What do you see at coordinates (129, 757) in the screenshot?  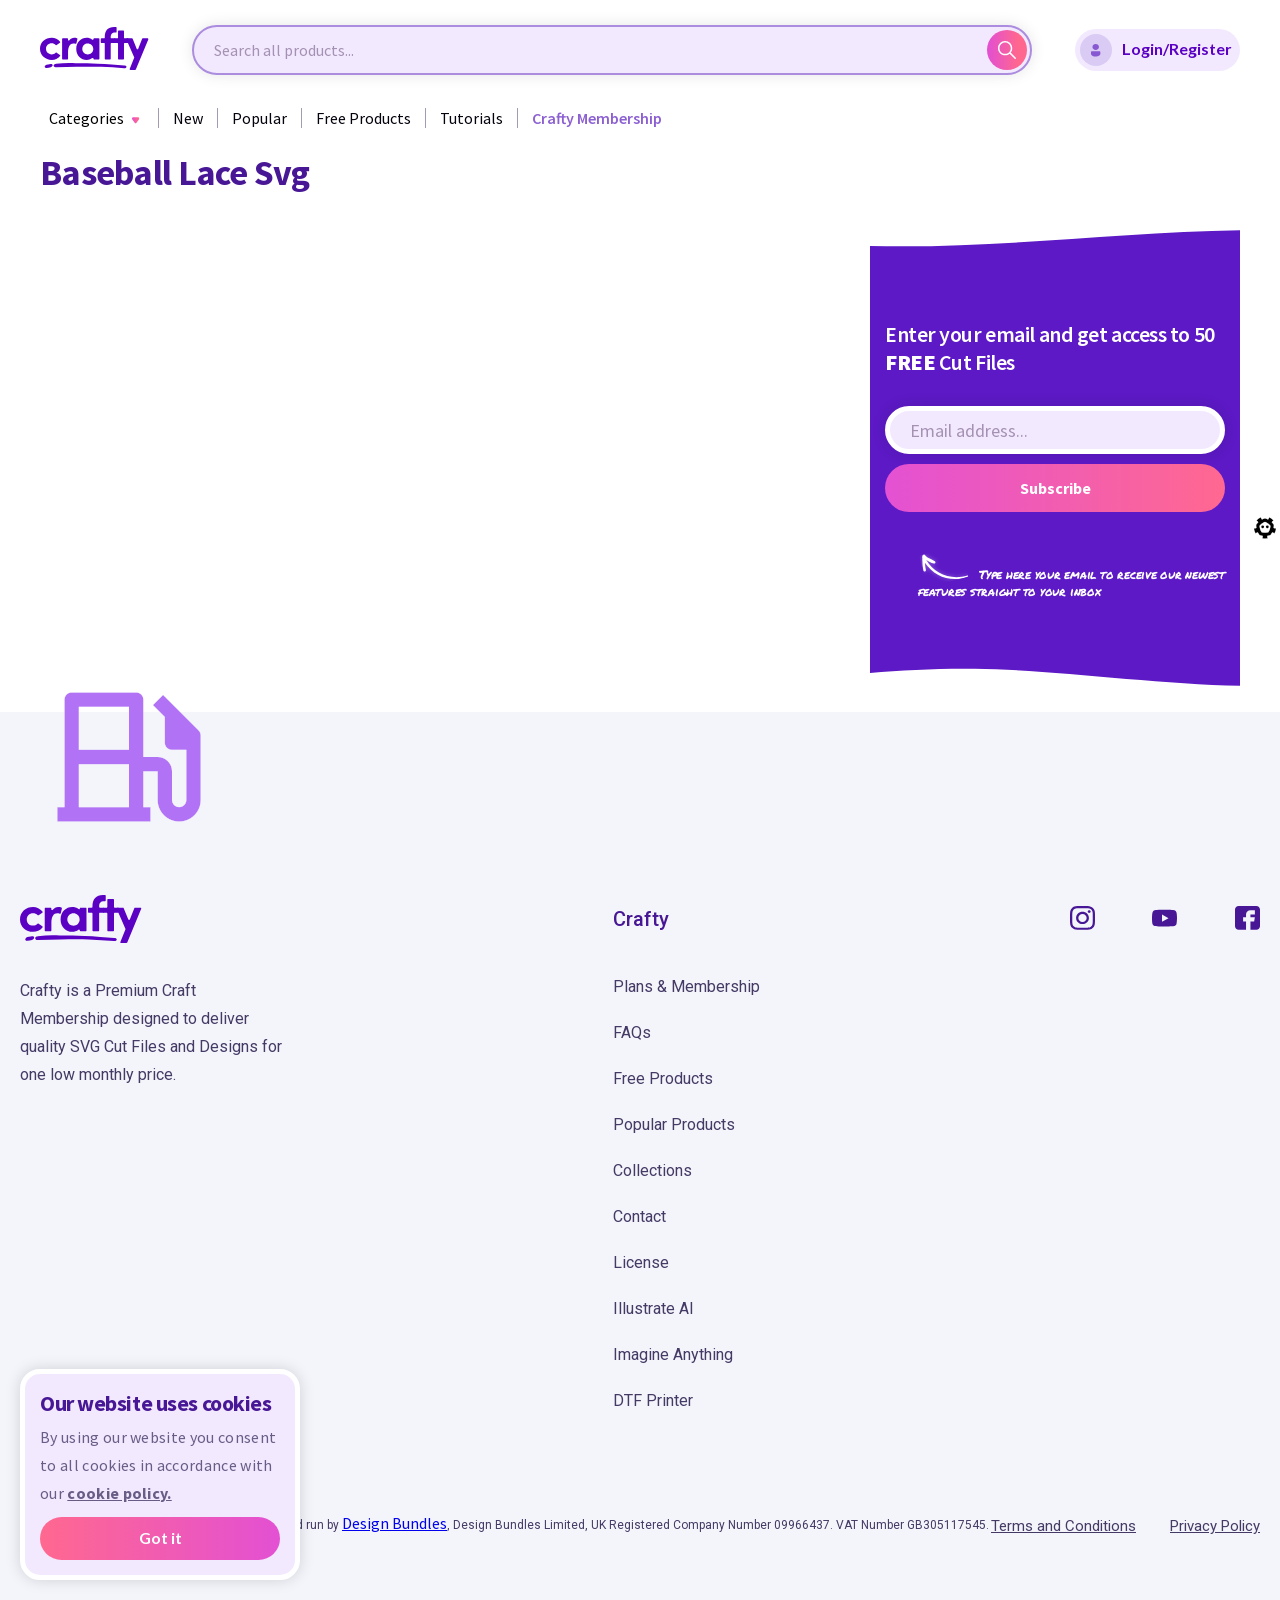 I see `find nearby gas stations` at bounding box center [129, 757].